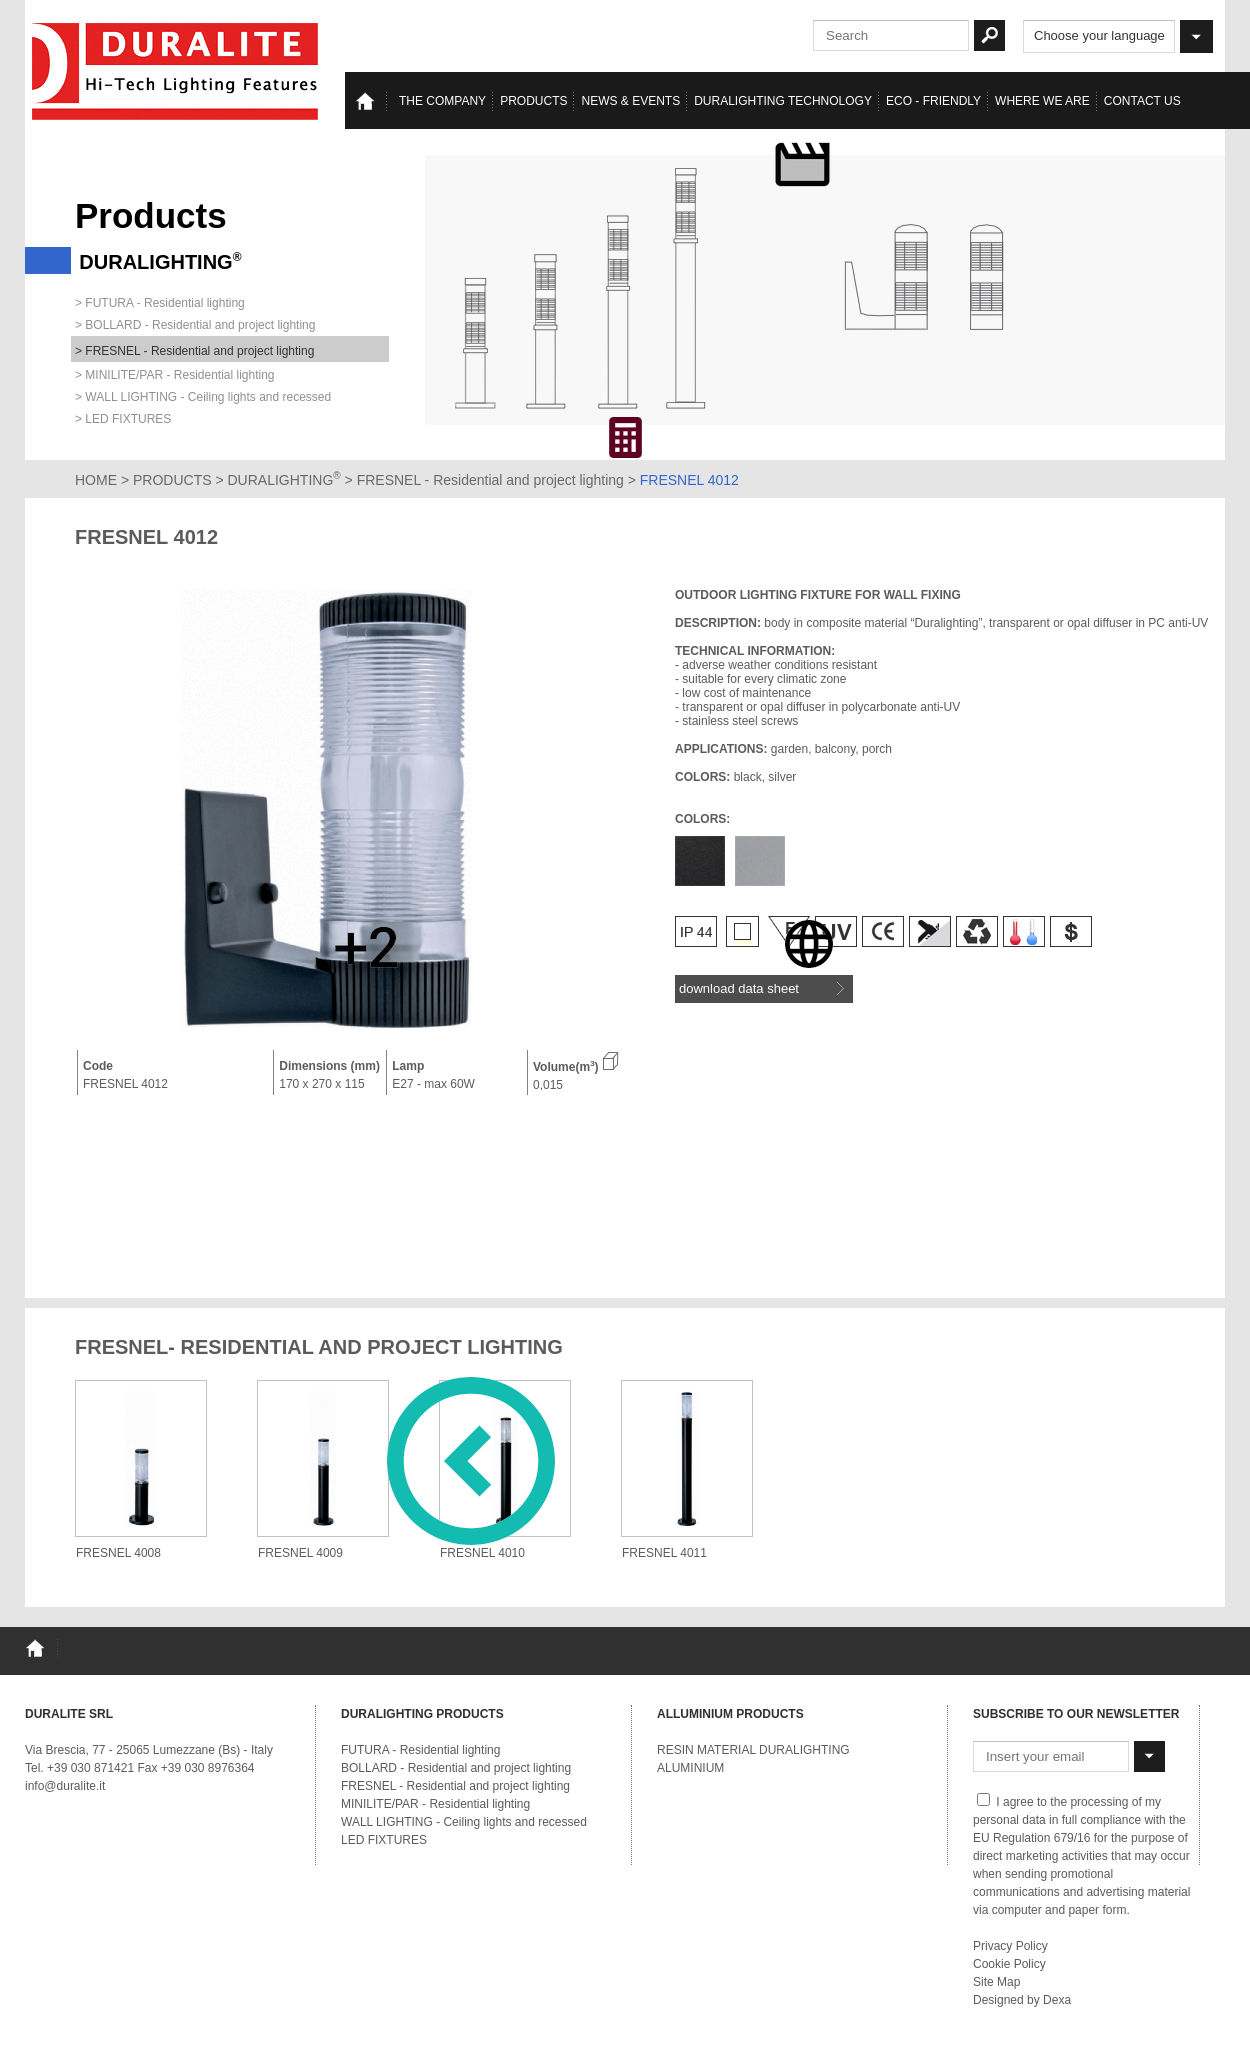 The width and height of the screenshot is (1250, 2047). Describe the element at coordinates (625, 437) in the screenshot. I see `open the calculator app` at that location.